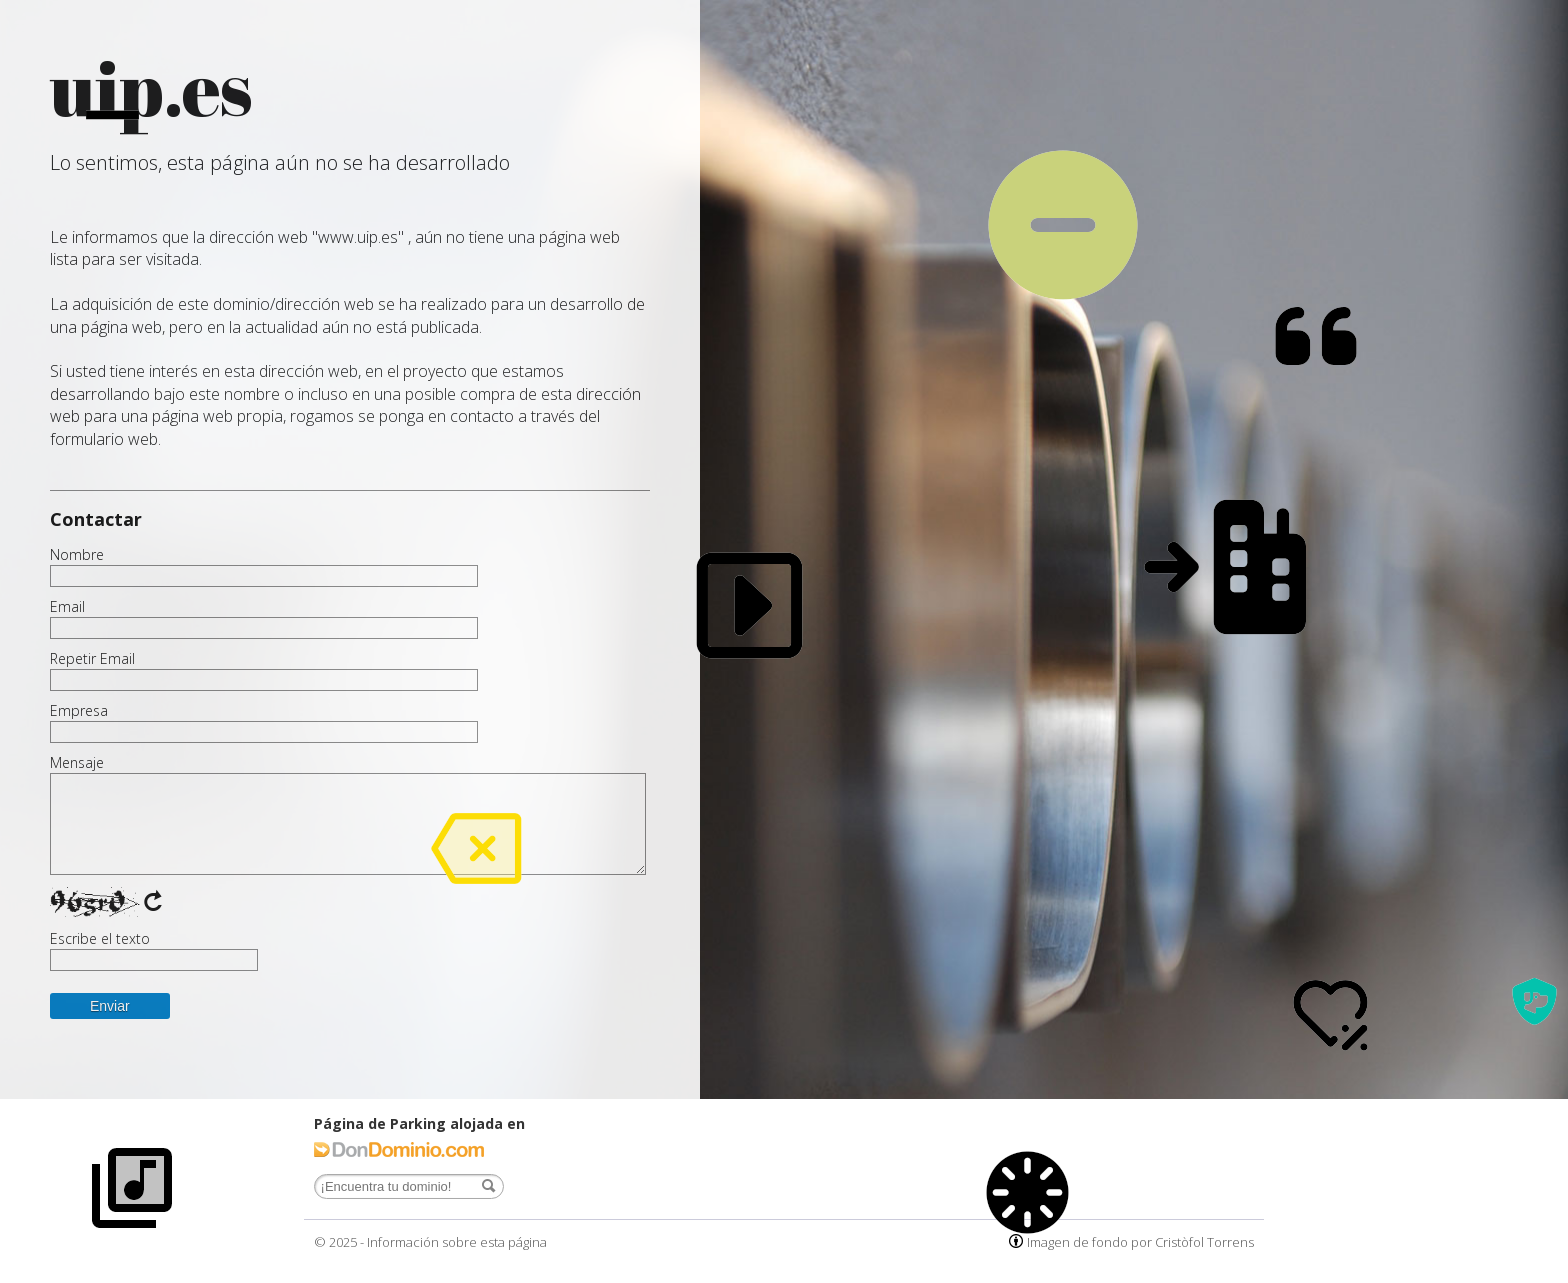 This screenshot has width=1568, height=1283. Describe the element at coordinates (1027, 1192) in the screenshot. I see `loading content in progress` at that location.